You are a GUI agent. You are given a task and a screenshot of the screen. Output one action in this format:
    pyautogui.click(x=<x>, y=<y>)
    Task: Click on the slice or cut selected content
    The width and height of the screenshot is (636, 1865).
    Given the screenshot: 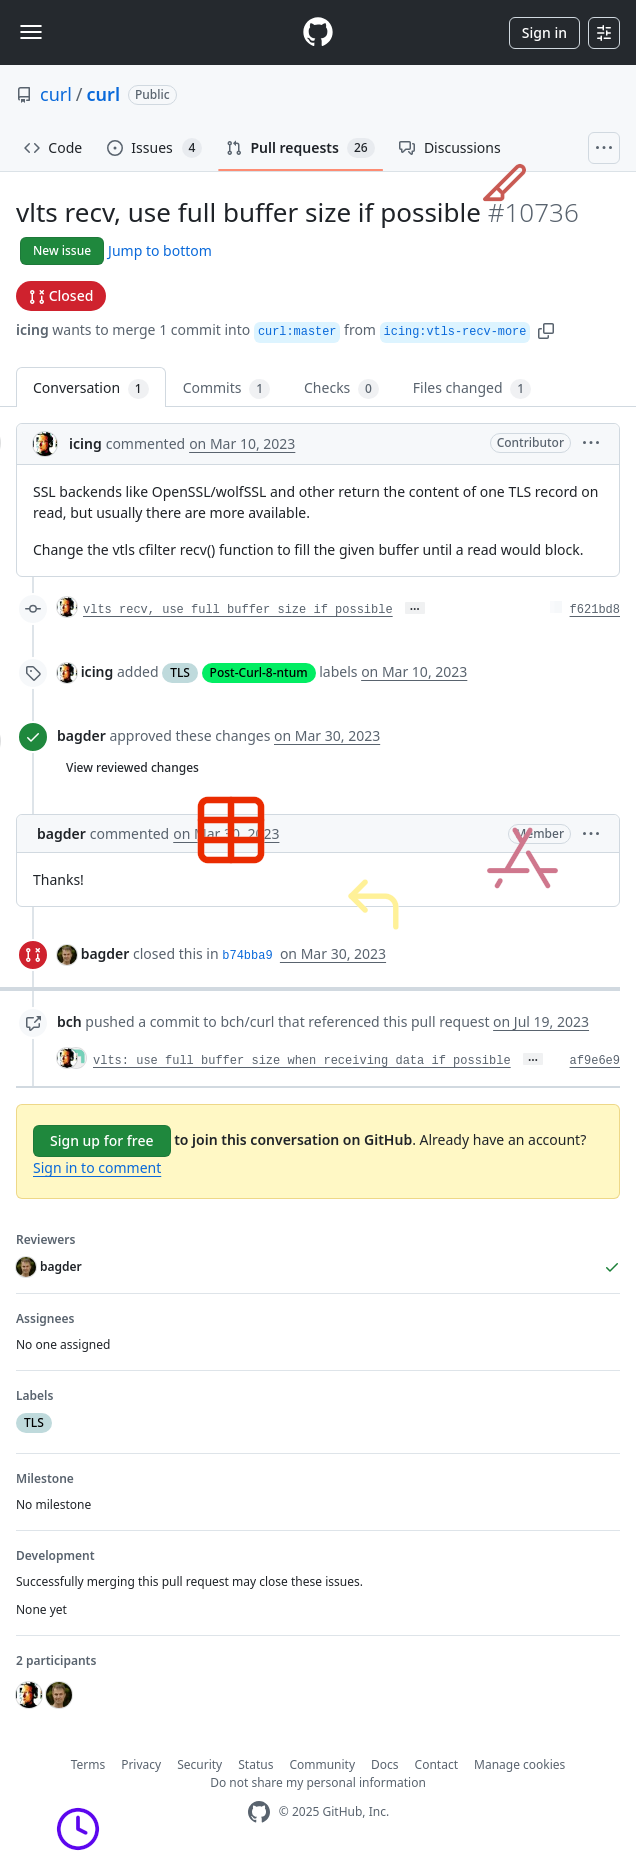 What is the action you would take?
    pyautogui.click(x=504, y=183)
    